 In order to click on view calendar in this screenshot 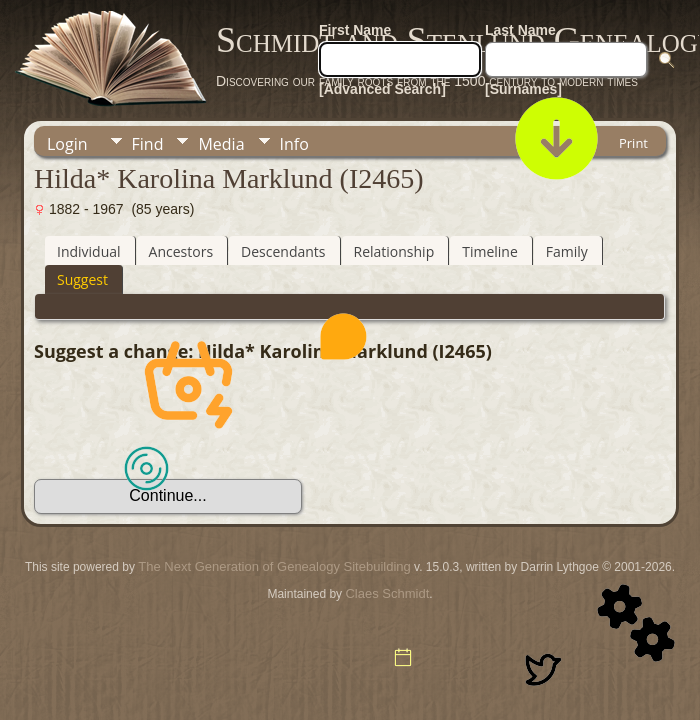, I will do `click(403, 658)`.